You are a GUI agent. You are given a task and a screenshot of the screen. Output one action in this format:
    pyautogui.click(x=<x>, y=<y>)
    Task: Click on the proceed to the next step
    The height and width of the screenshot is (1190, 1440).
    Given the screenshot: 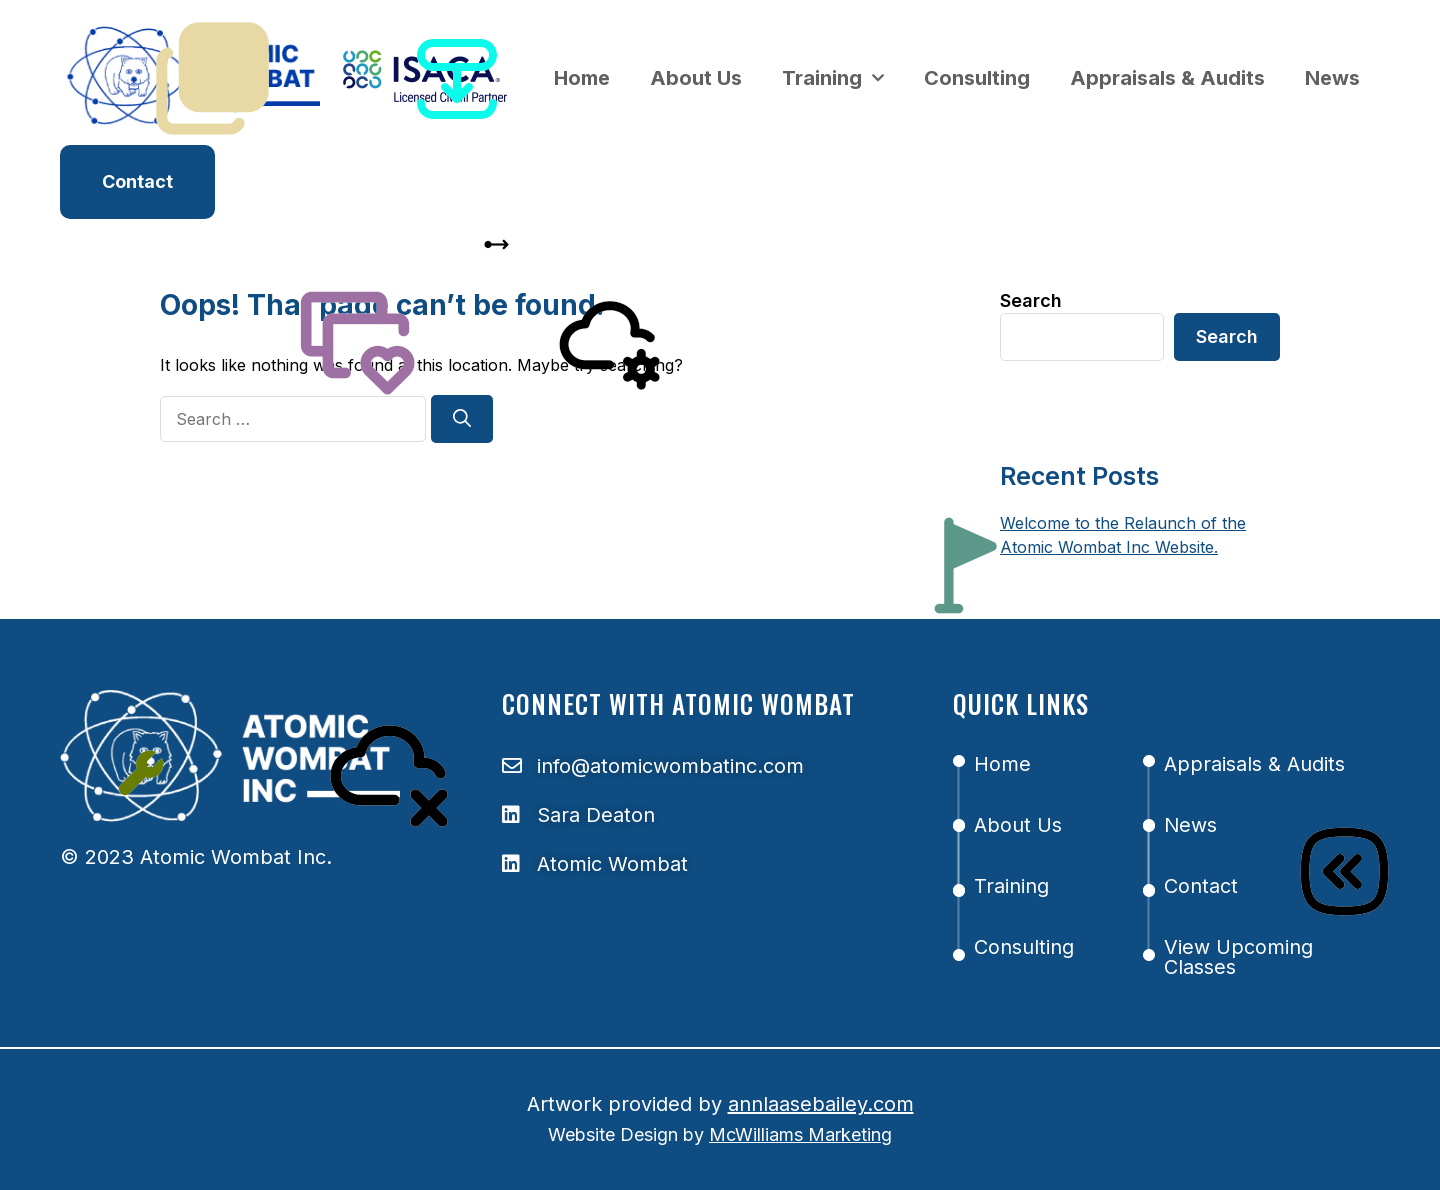 What is the action you would take?
    pyautogui.click(x=496, y=244)
    